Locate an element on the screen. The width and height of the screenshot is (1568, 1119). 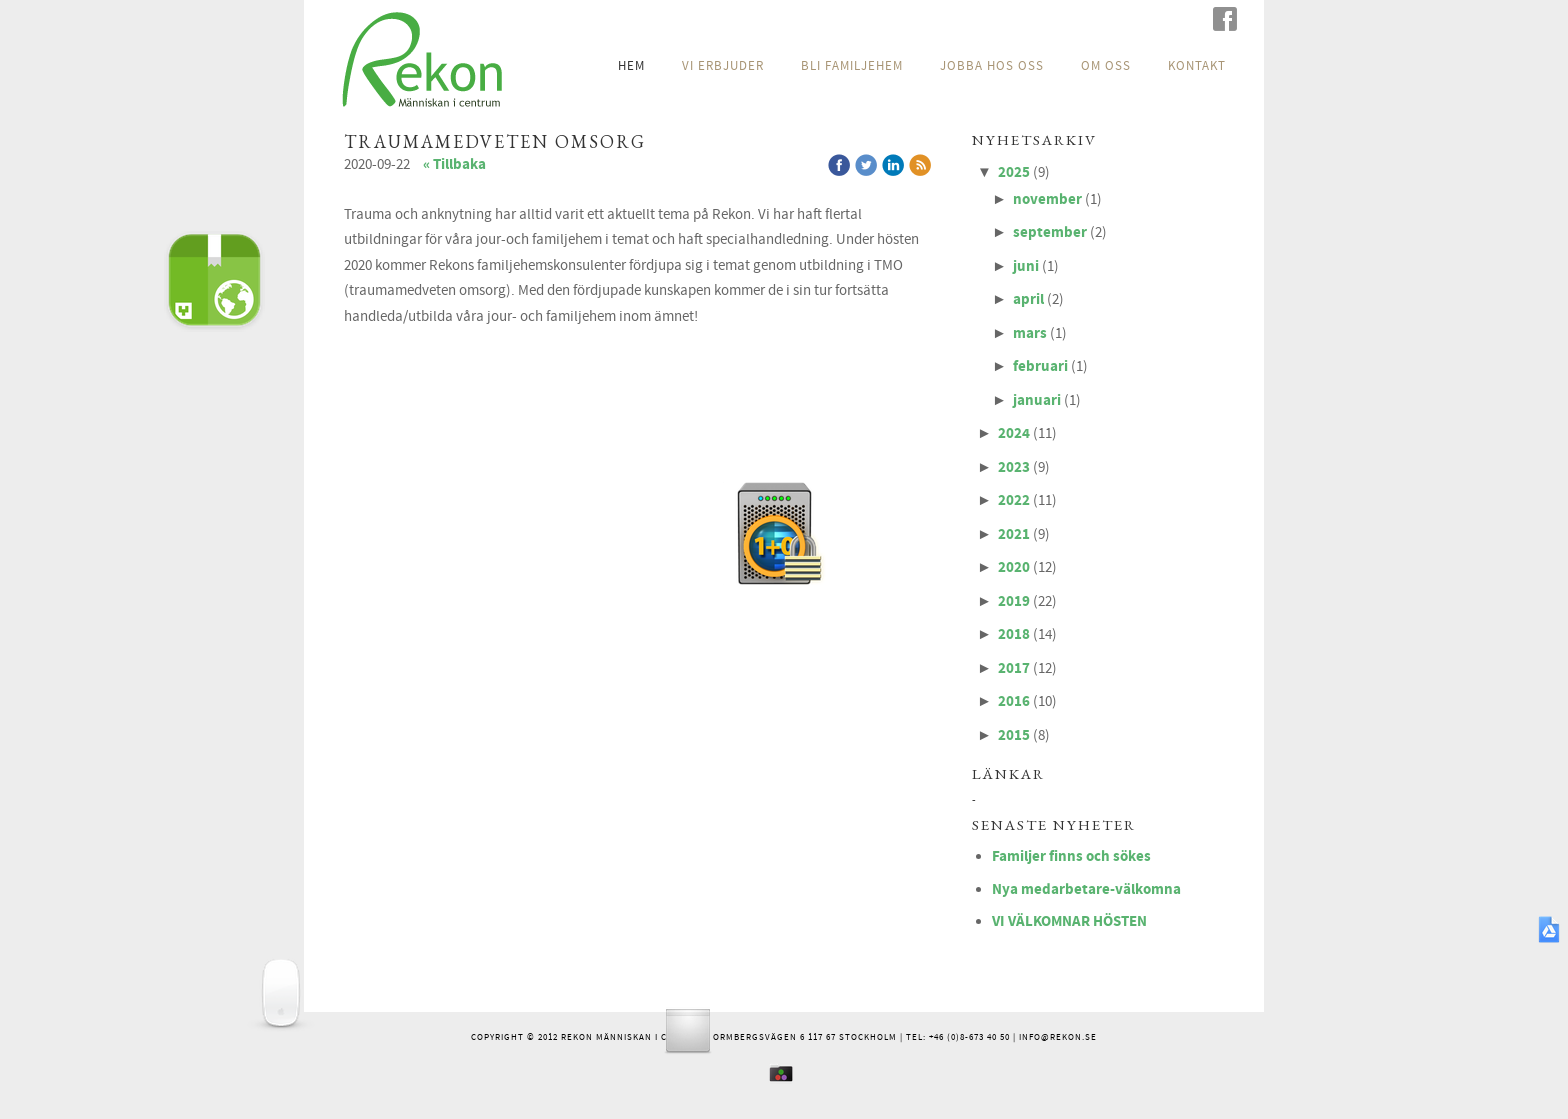
manage software package sources and repositories is located at coordinates (214, 281).